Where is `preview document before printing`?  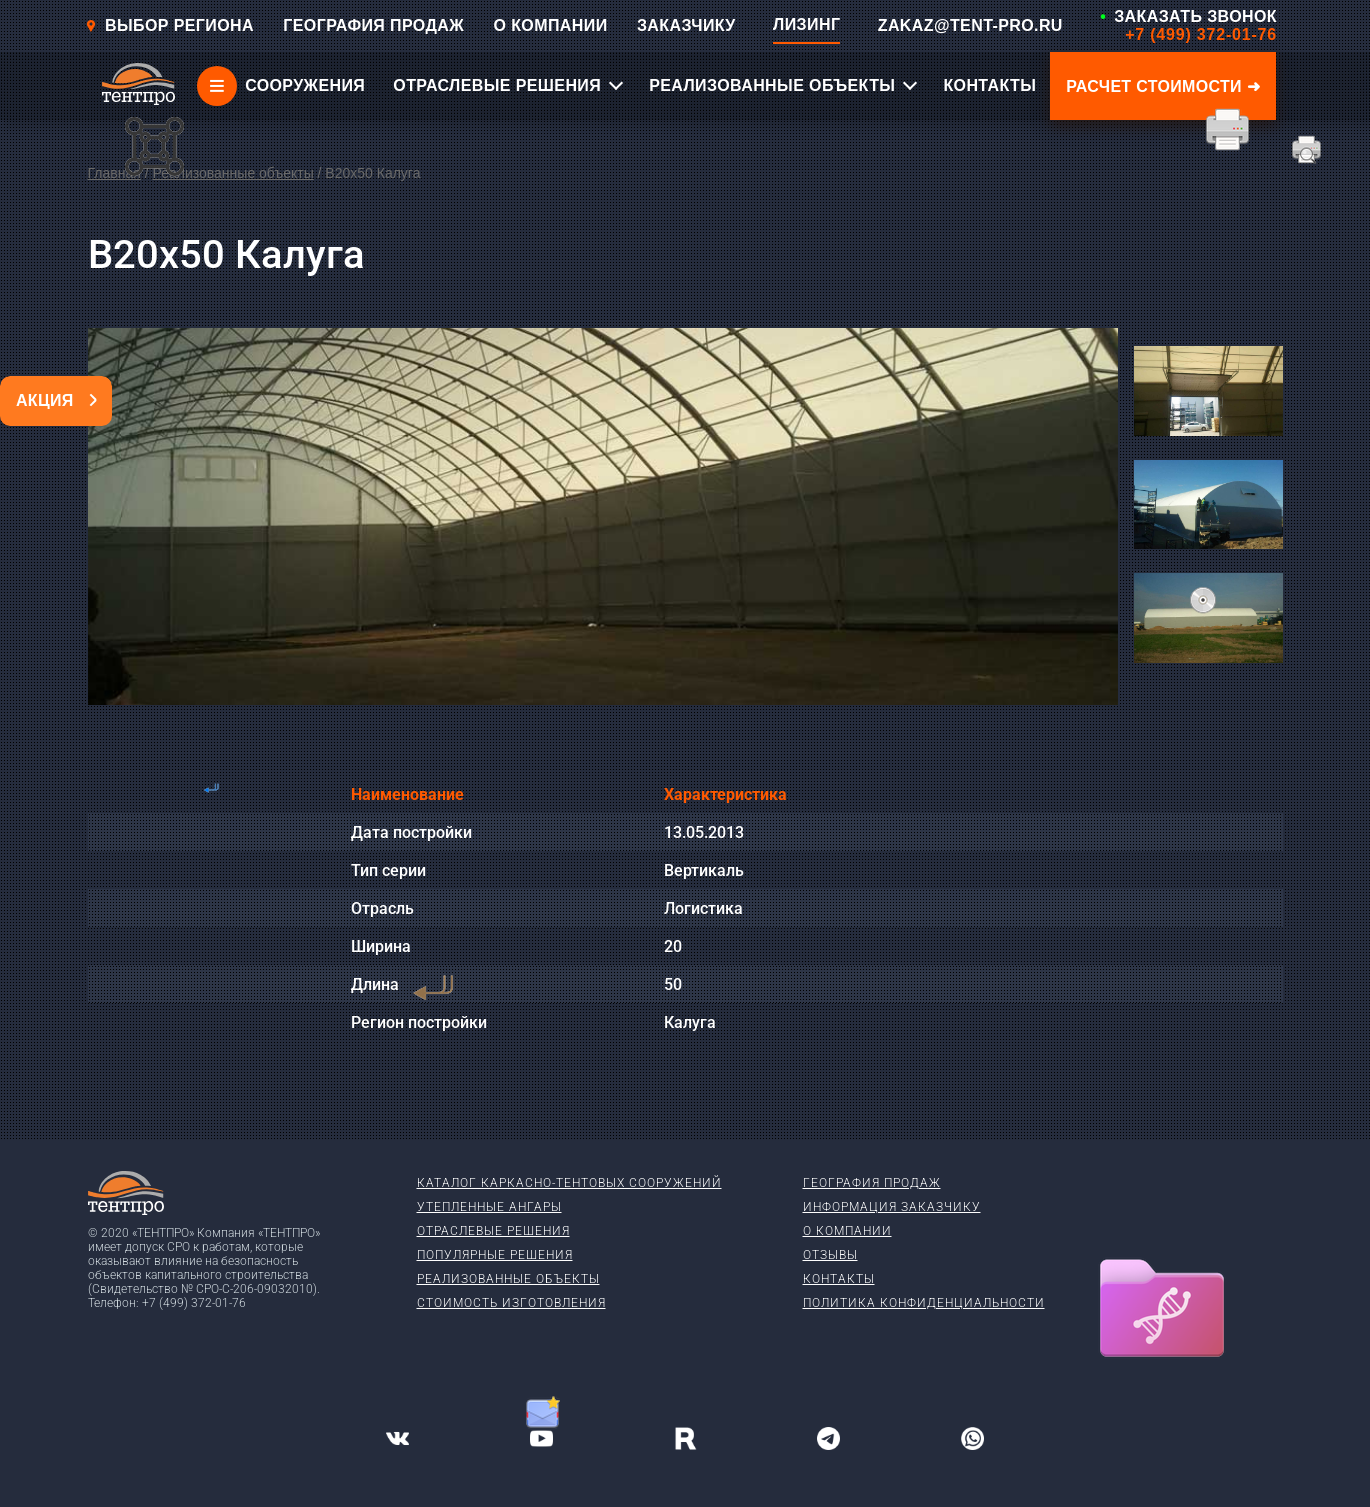
preview document before printing is located at coordinates (1306, 149).